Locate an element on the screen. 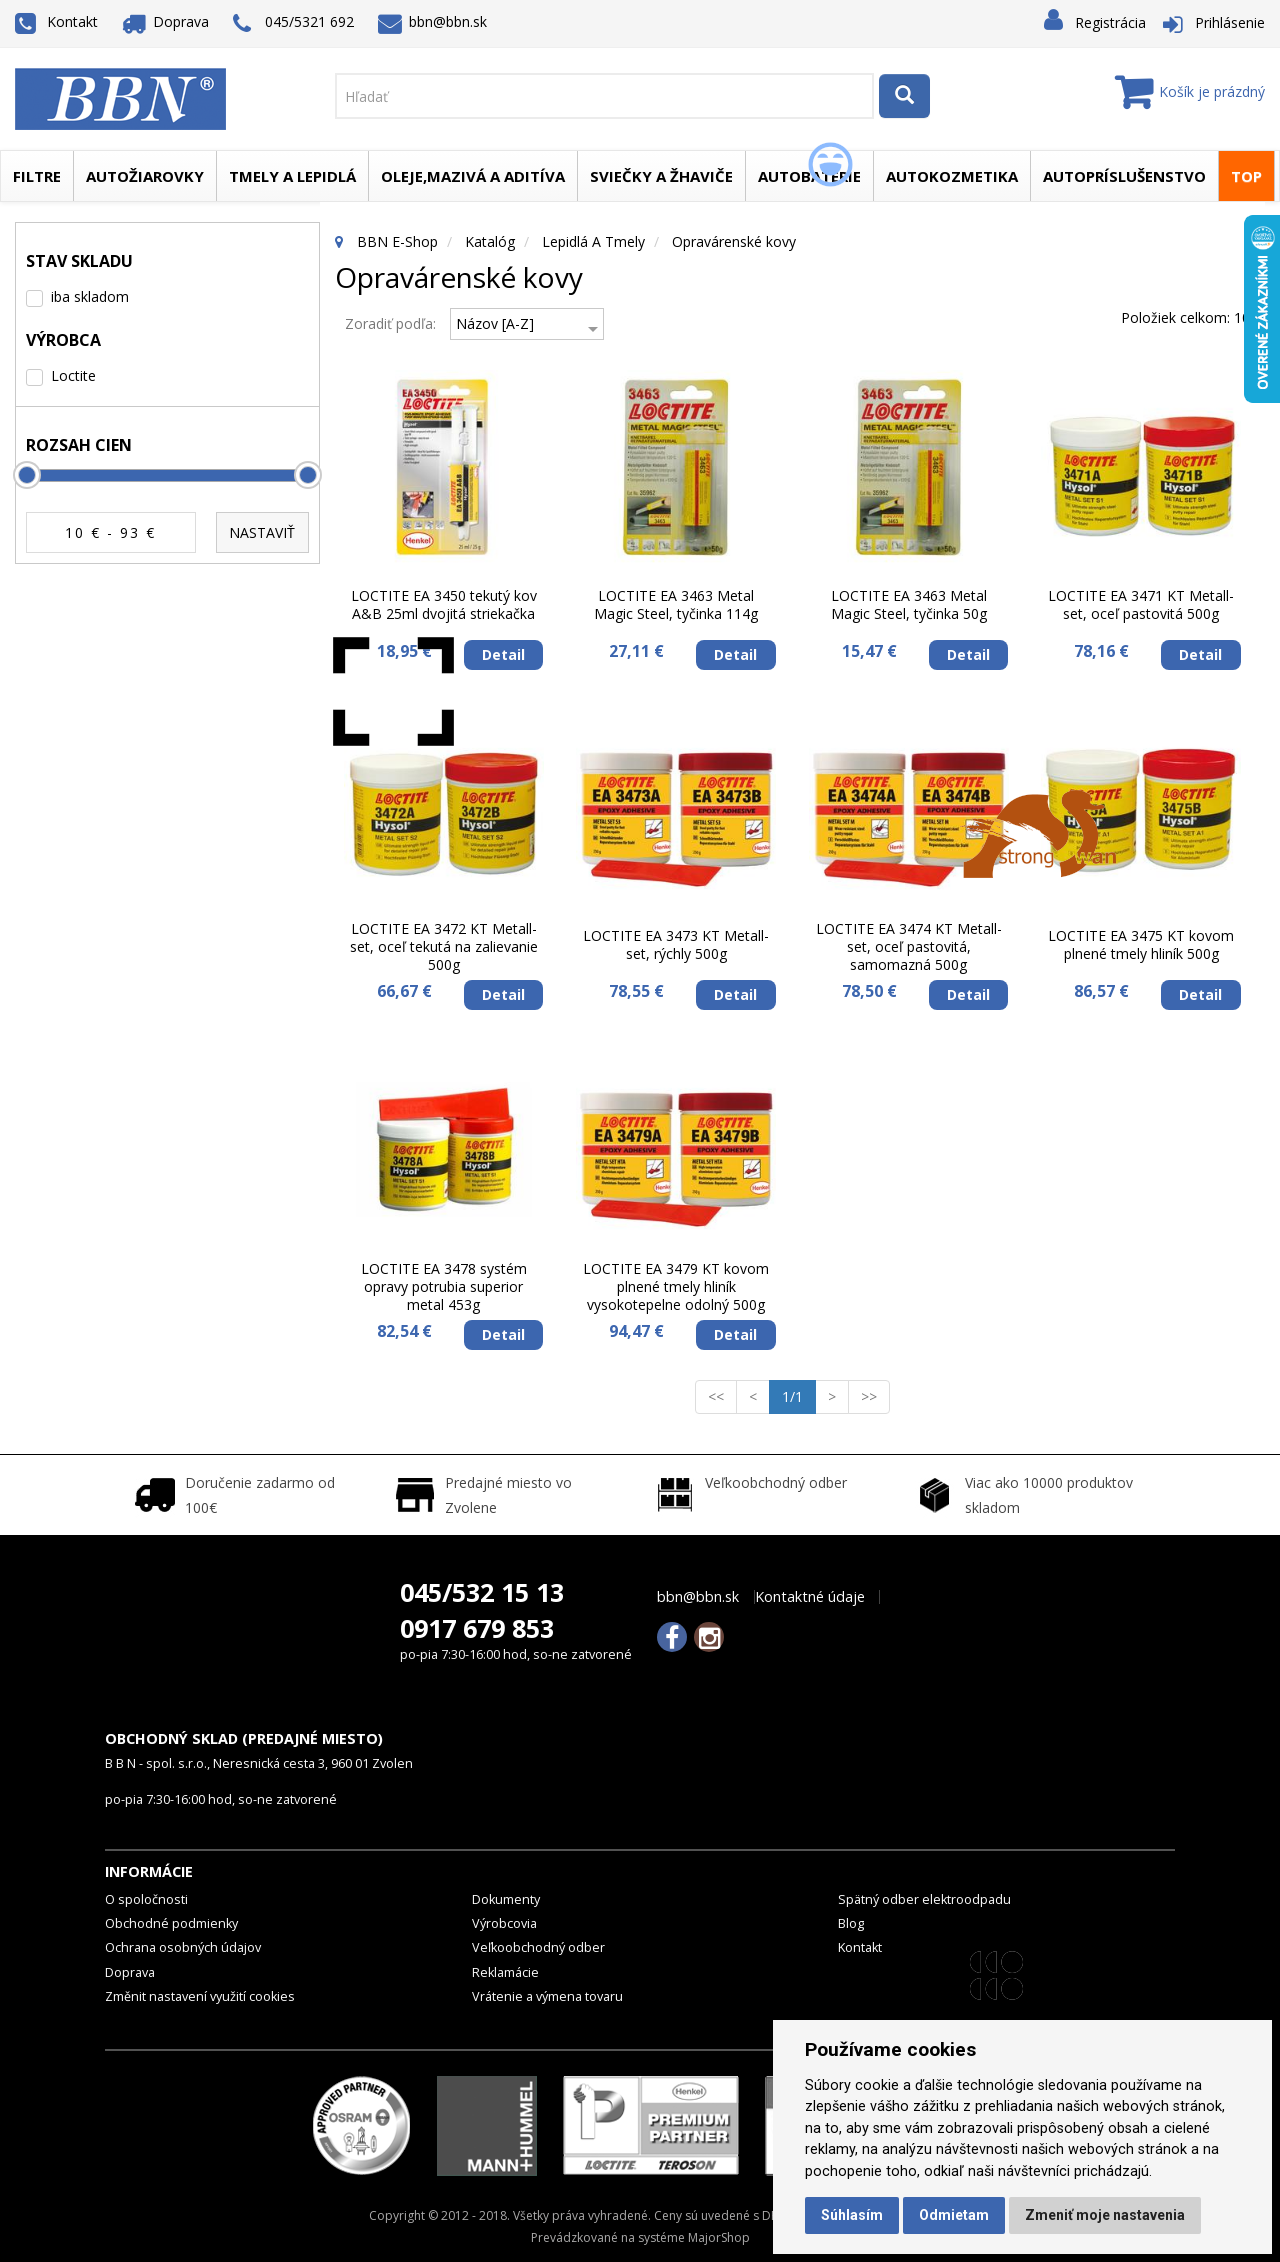  openverse logo is located at coordinates (996, 1975).